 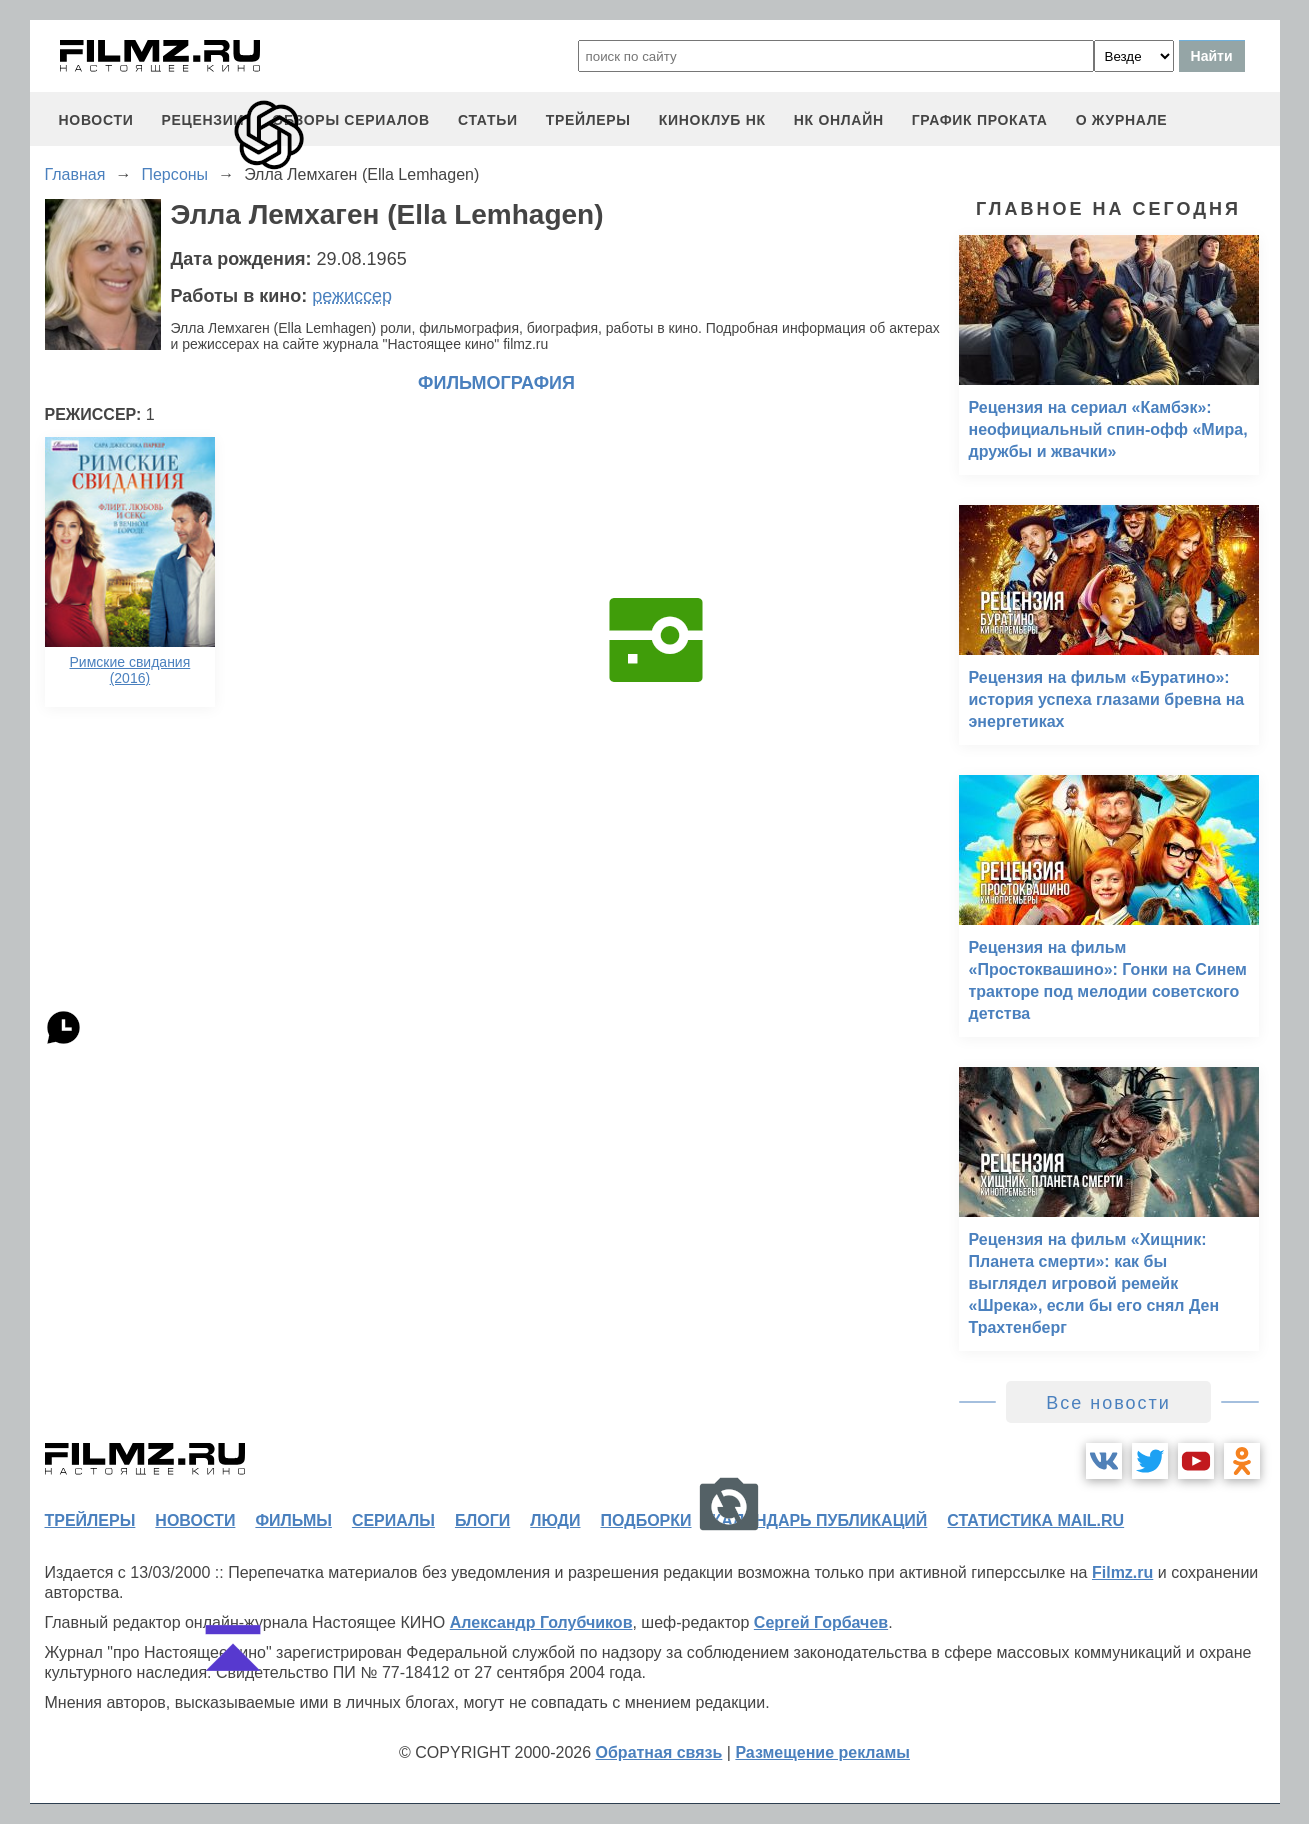 What do you see at coordinates (269, 135) in the screenshot?
I see `OpenAI logo` at bounding box center [269, 135].